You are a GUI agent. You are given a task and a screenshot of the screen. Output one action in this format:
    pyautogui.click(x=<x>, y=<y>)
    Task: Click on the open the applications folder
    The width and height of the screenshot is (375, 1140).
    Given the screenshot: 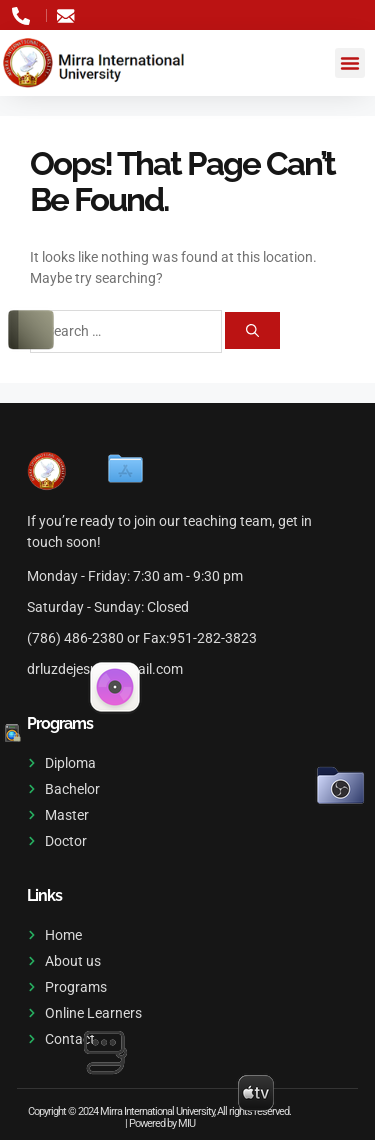 What is the action you would take?
    pyautogui.click(x=125, y=468)
    